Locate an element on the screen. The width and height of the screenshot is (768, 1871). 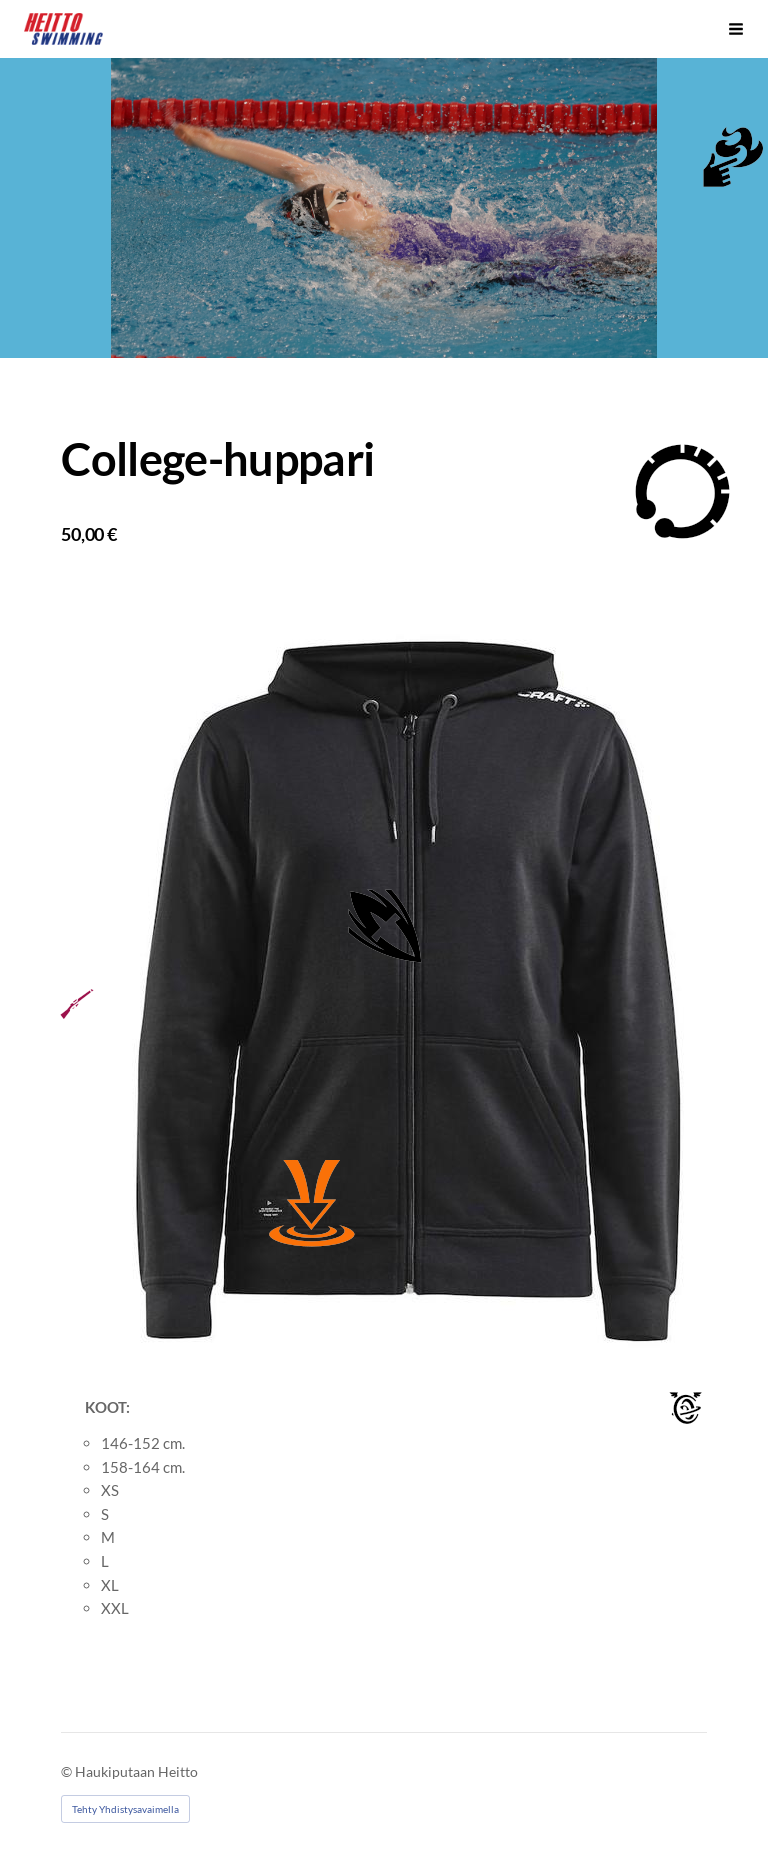
throw or launch a dagger attack is located at coordinates (385, 926).